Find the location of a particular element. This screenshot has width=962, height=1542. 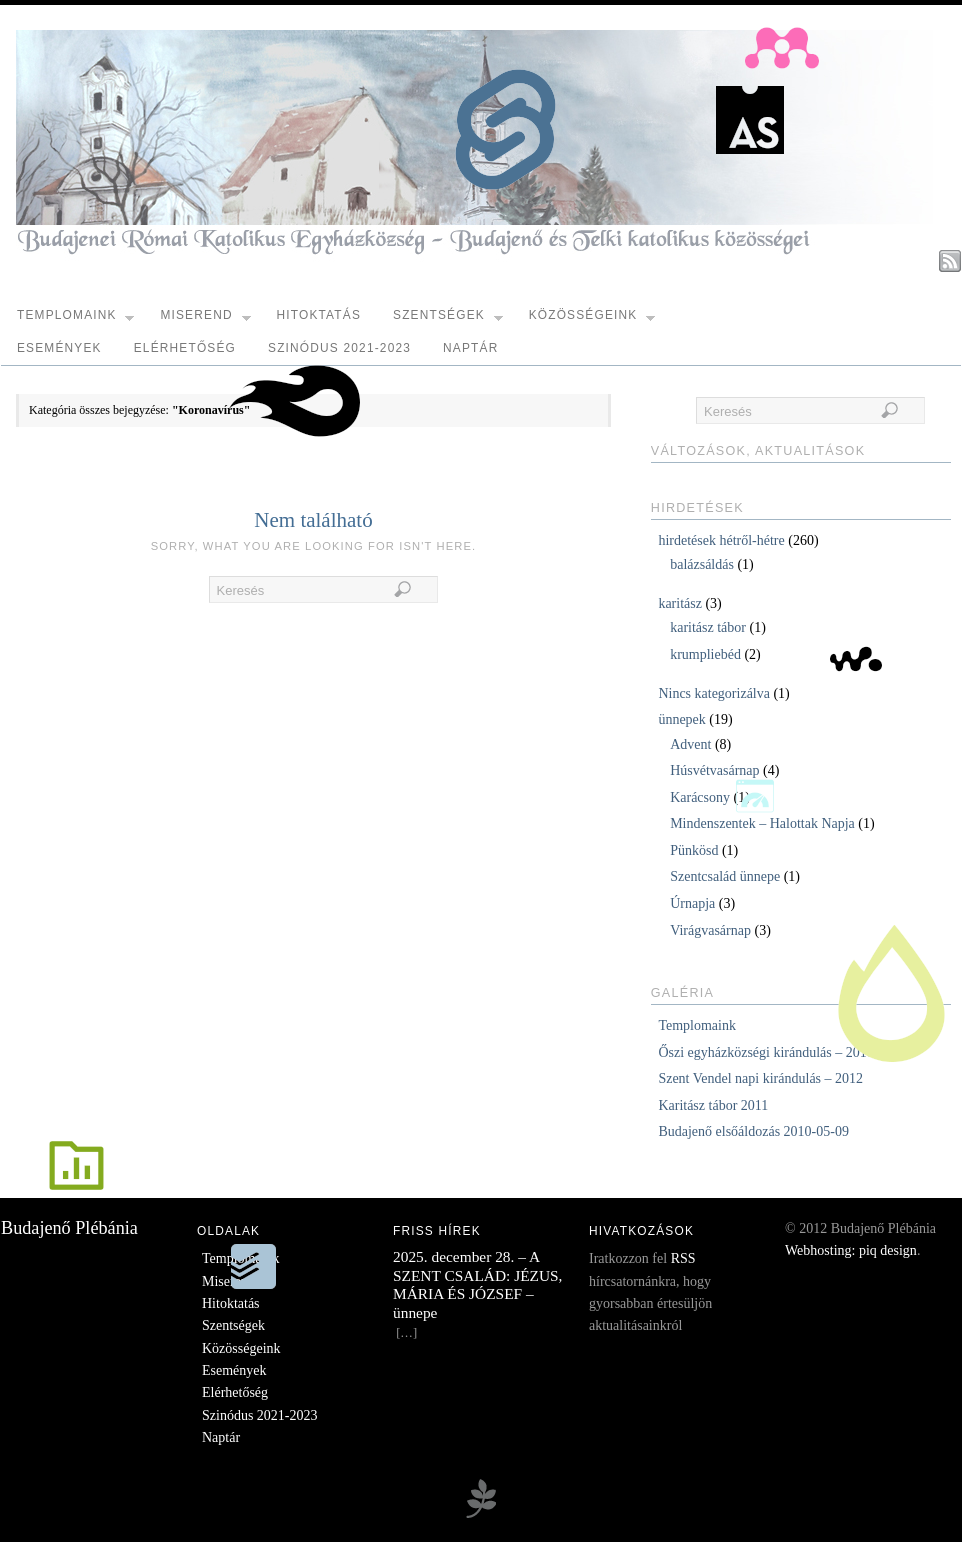

AssemblyScript programming language logo is located at coordinates (750, 120).